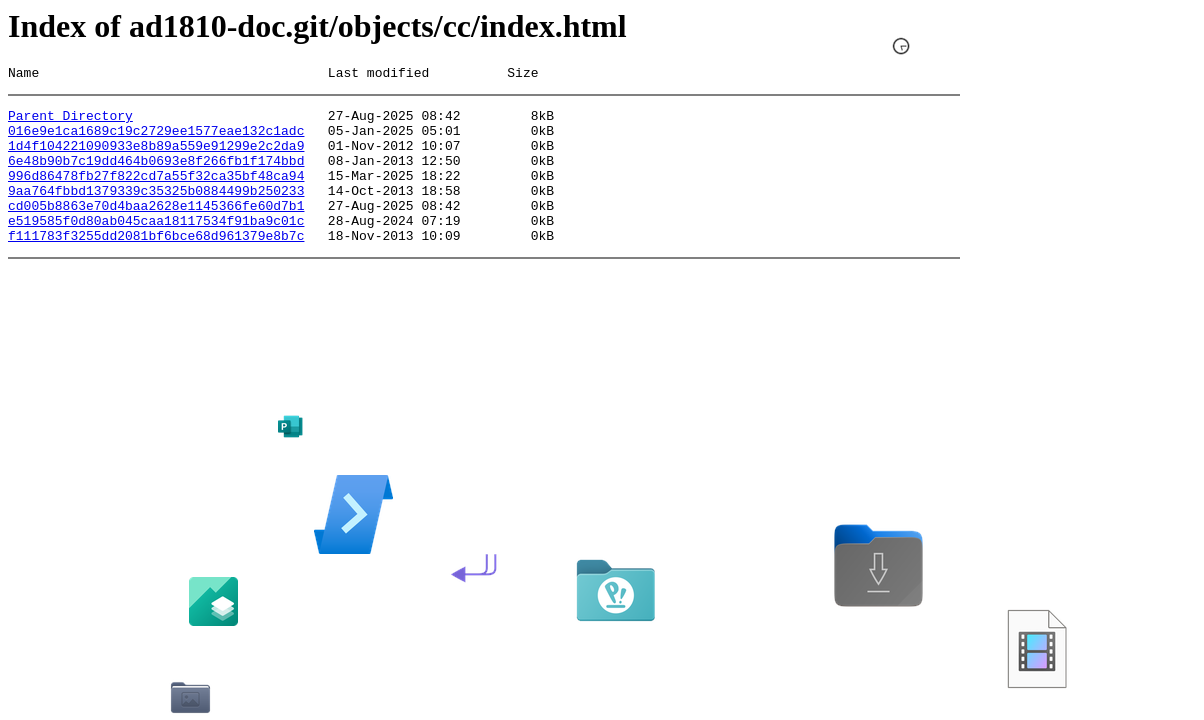 The height and width of the screenshot is (720, 1204). I want to click on open Microsoft Publisher application, so click(290, 426).